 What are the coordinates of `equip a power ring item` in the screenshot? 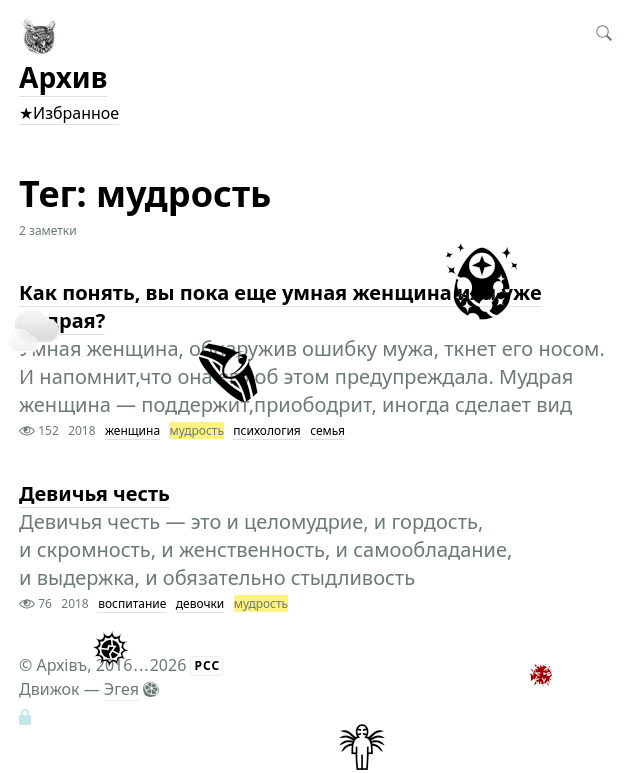 It's located at (228, 372).